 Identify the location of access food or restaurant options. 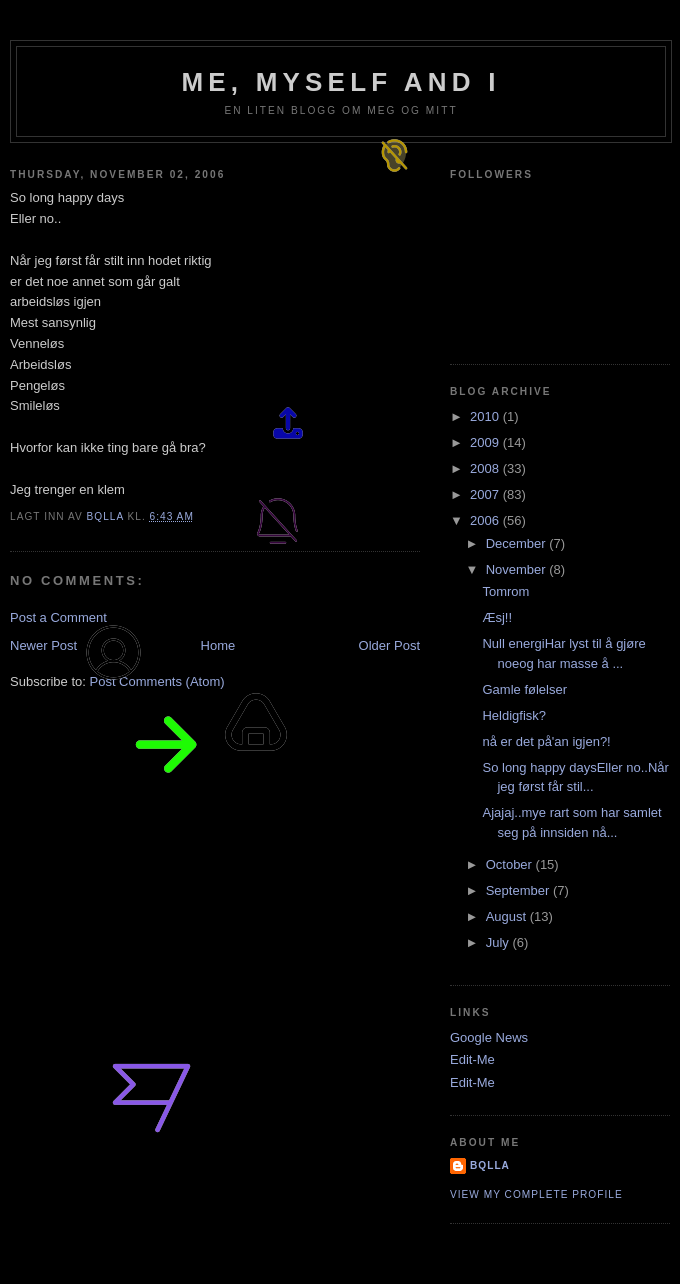
(256, 722).